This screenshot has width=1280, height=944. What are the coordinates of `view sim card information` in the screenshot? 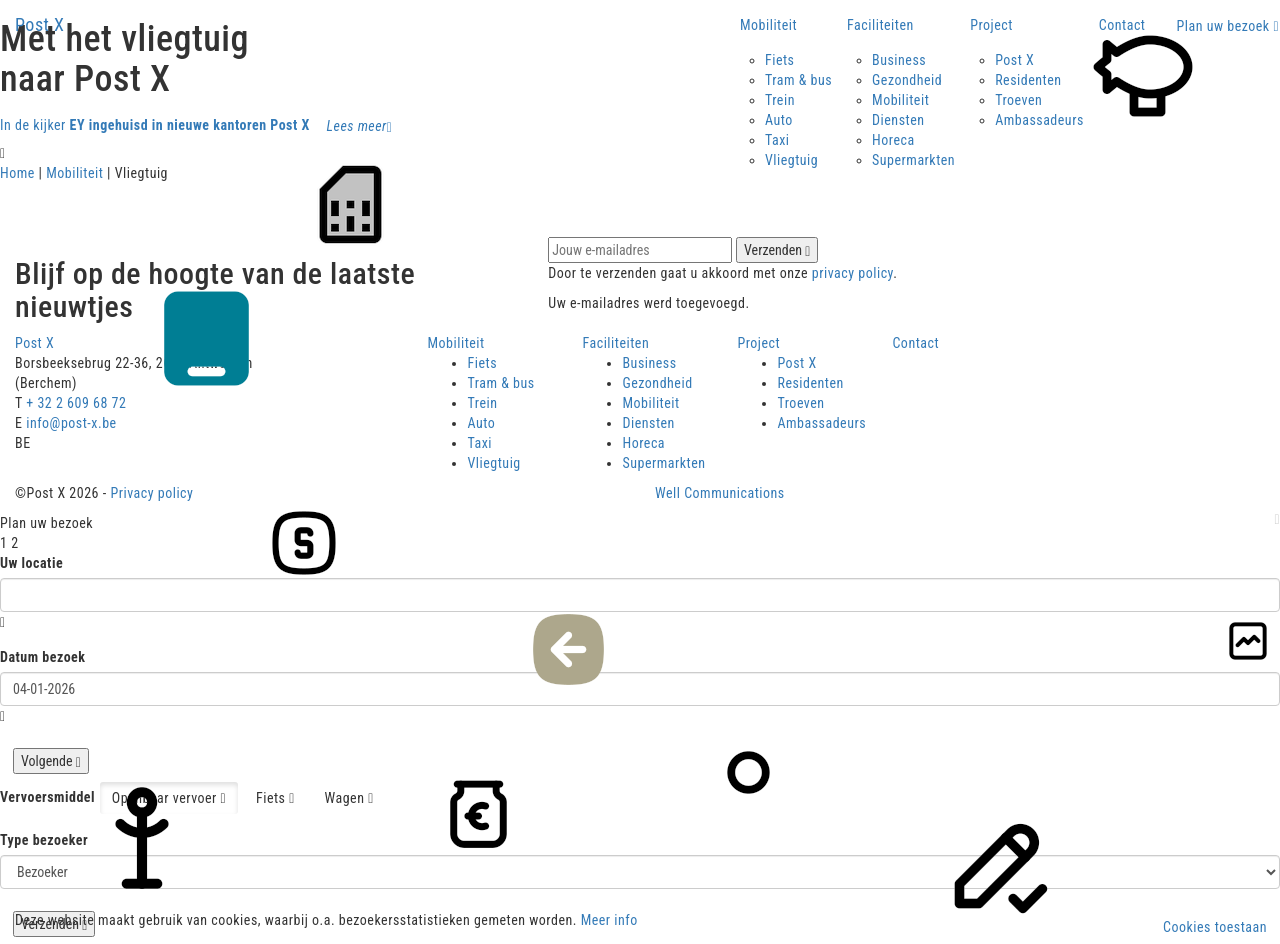 It's located at (350, 204).